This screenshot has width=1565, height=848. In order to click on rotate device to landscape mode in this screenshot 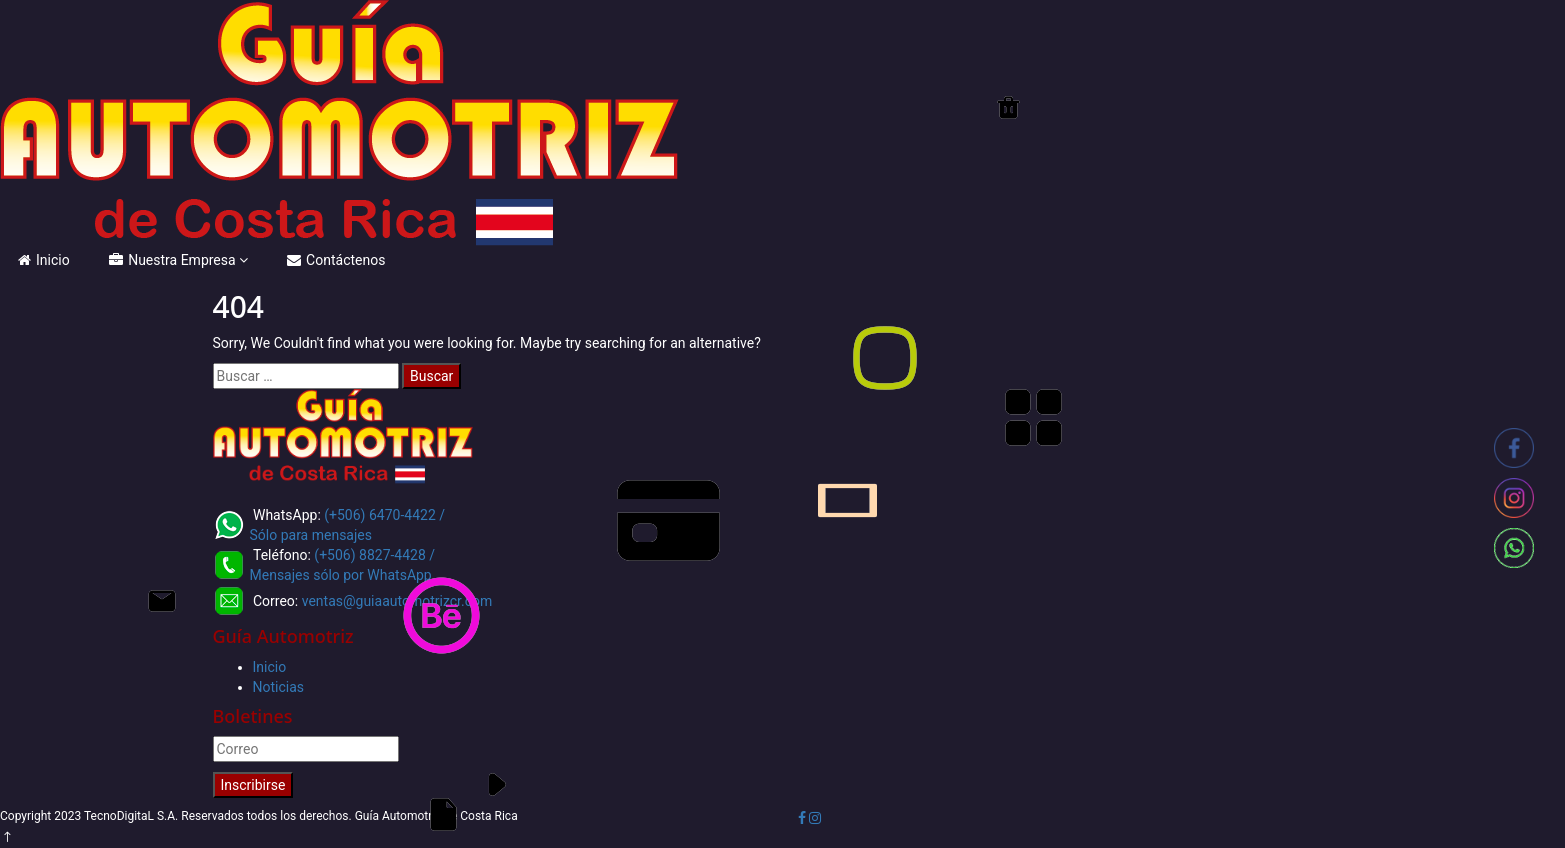, I will do `click(847, 500)`.